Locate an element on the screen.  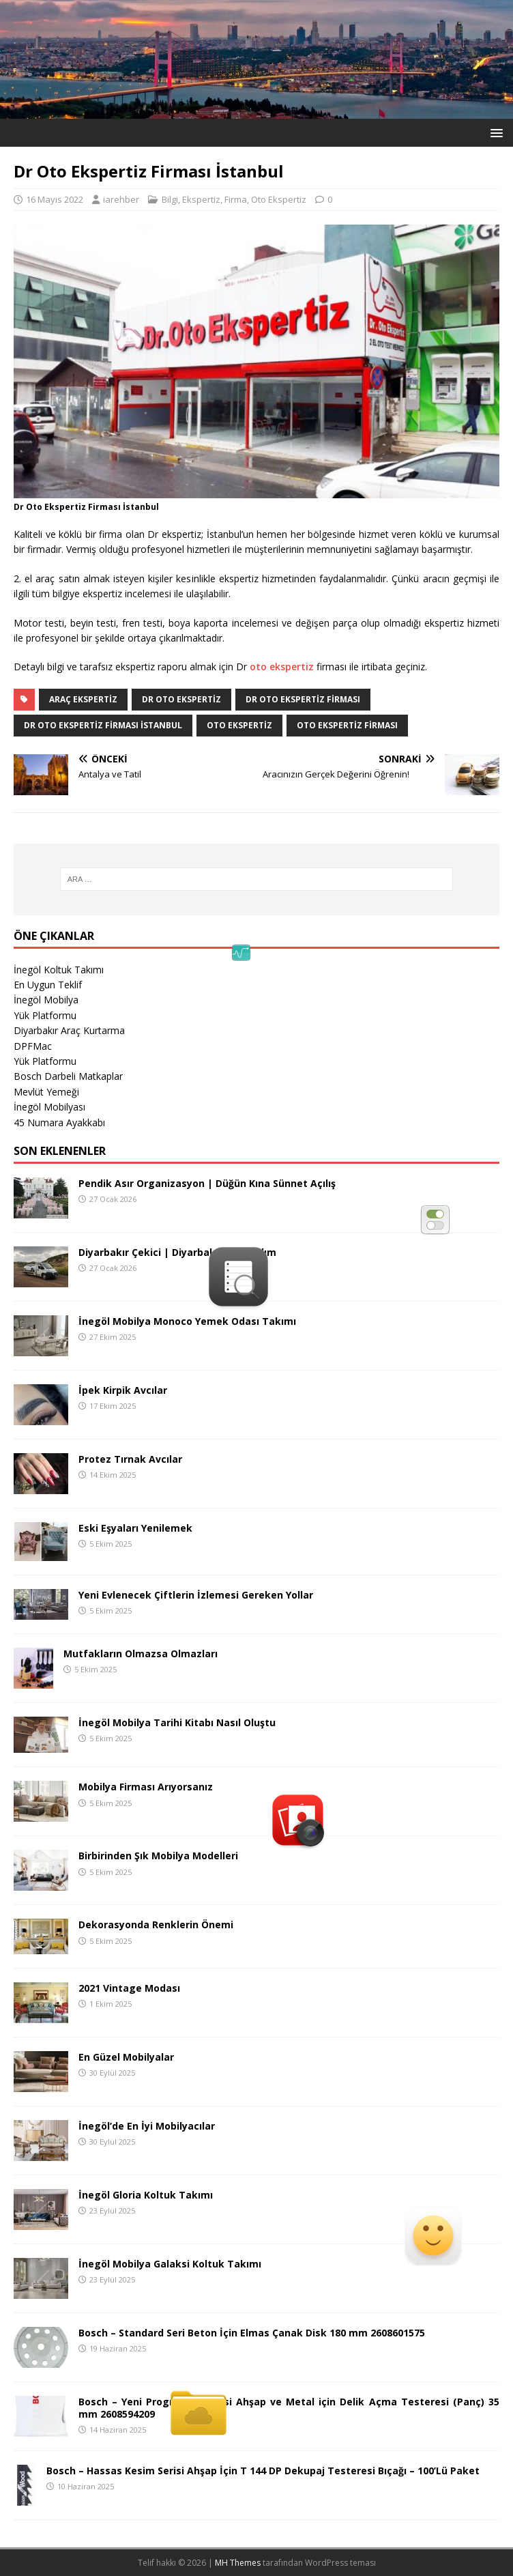
open system settings or preferences is located at coordinates (435, 1220).